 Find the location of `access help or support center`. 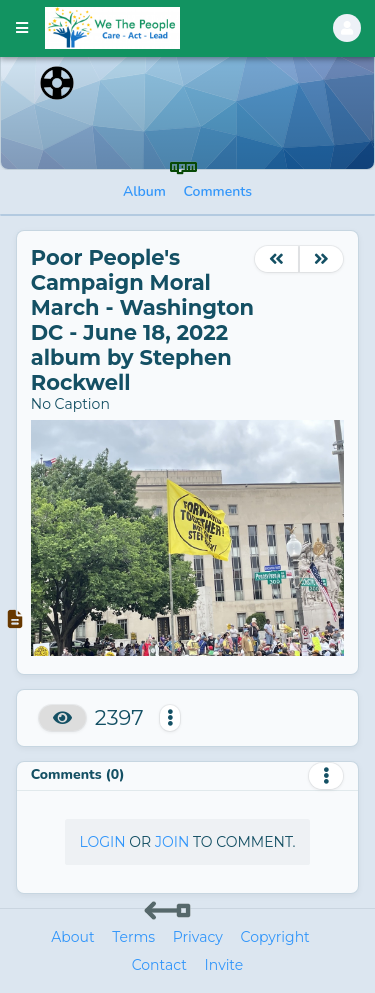

access help or support center is located at coordinates (57, 83).